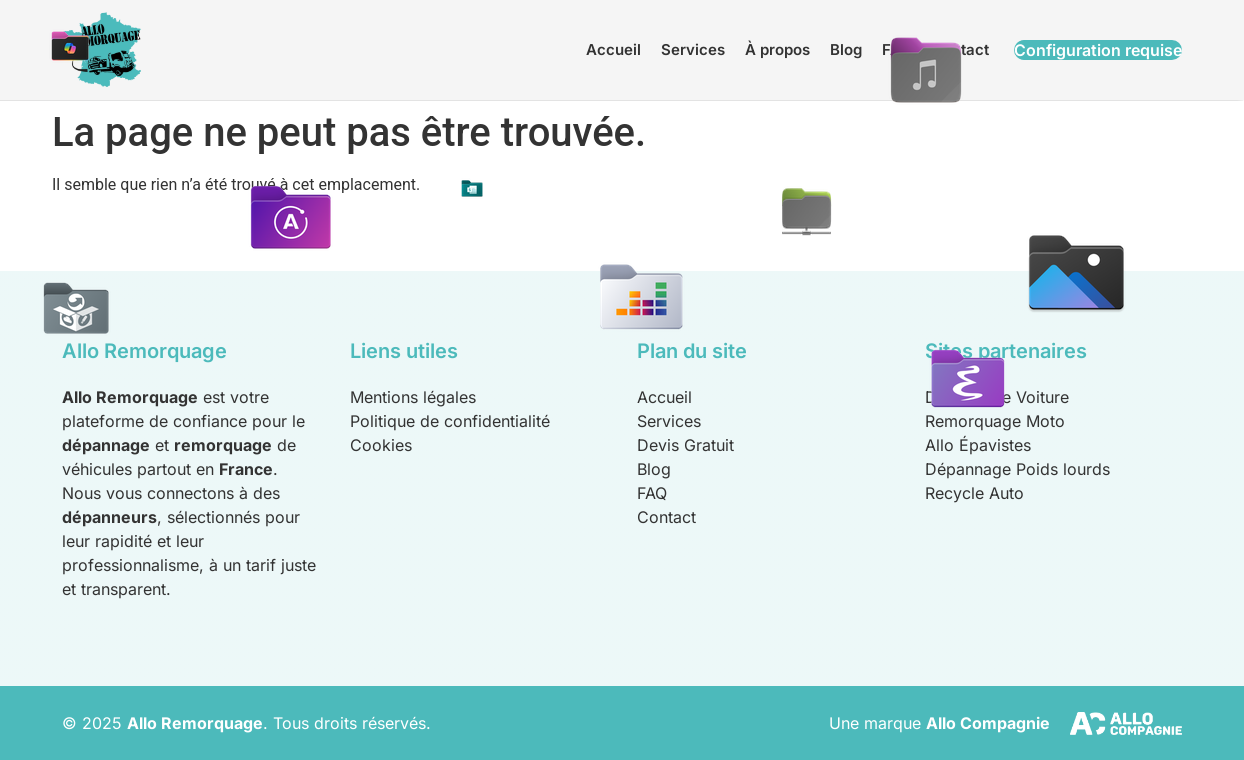 Image resolution: width=1244 pixels, height=760 pixels. What do you see at coordinates (76, 310) in the screenshot?
I see `open portableapps folder` at bounding box center [76, 310].